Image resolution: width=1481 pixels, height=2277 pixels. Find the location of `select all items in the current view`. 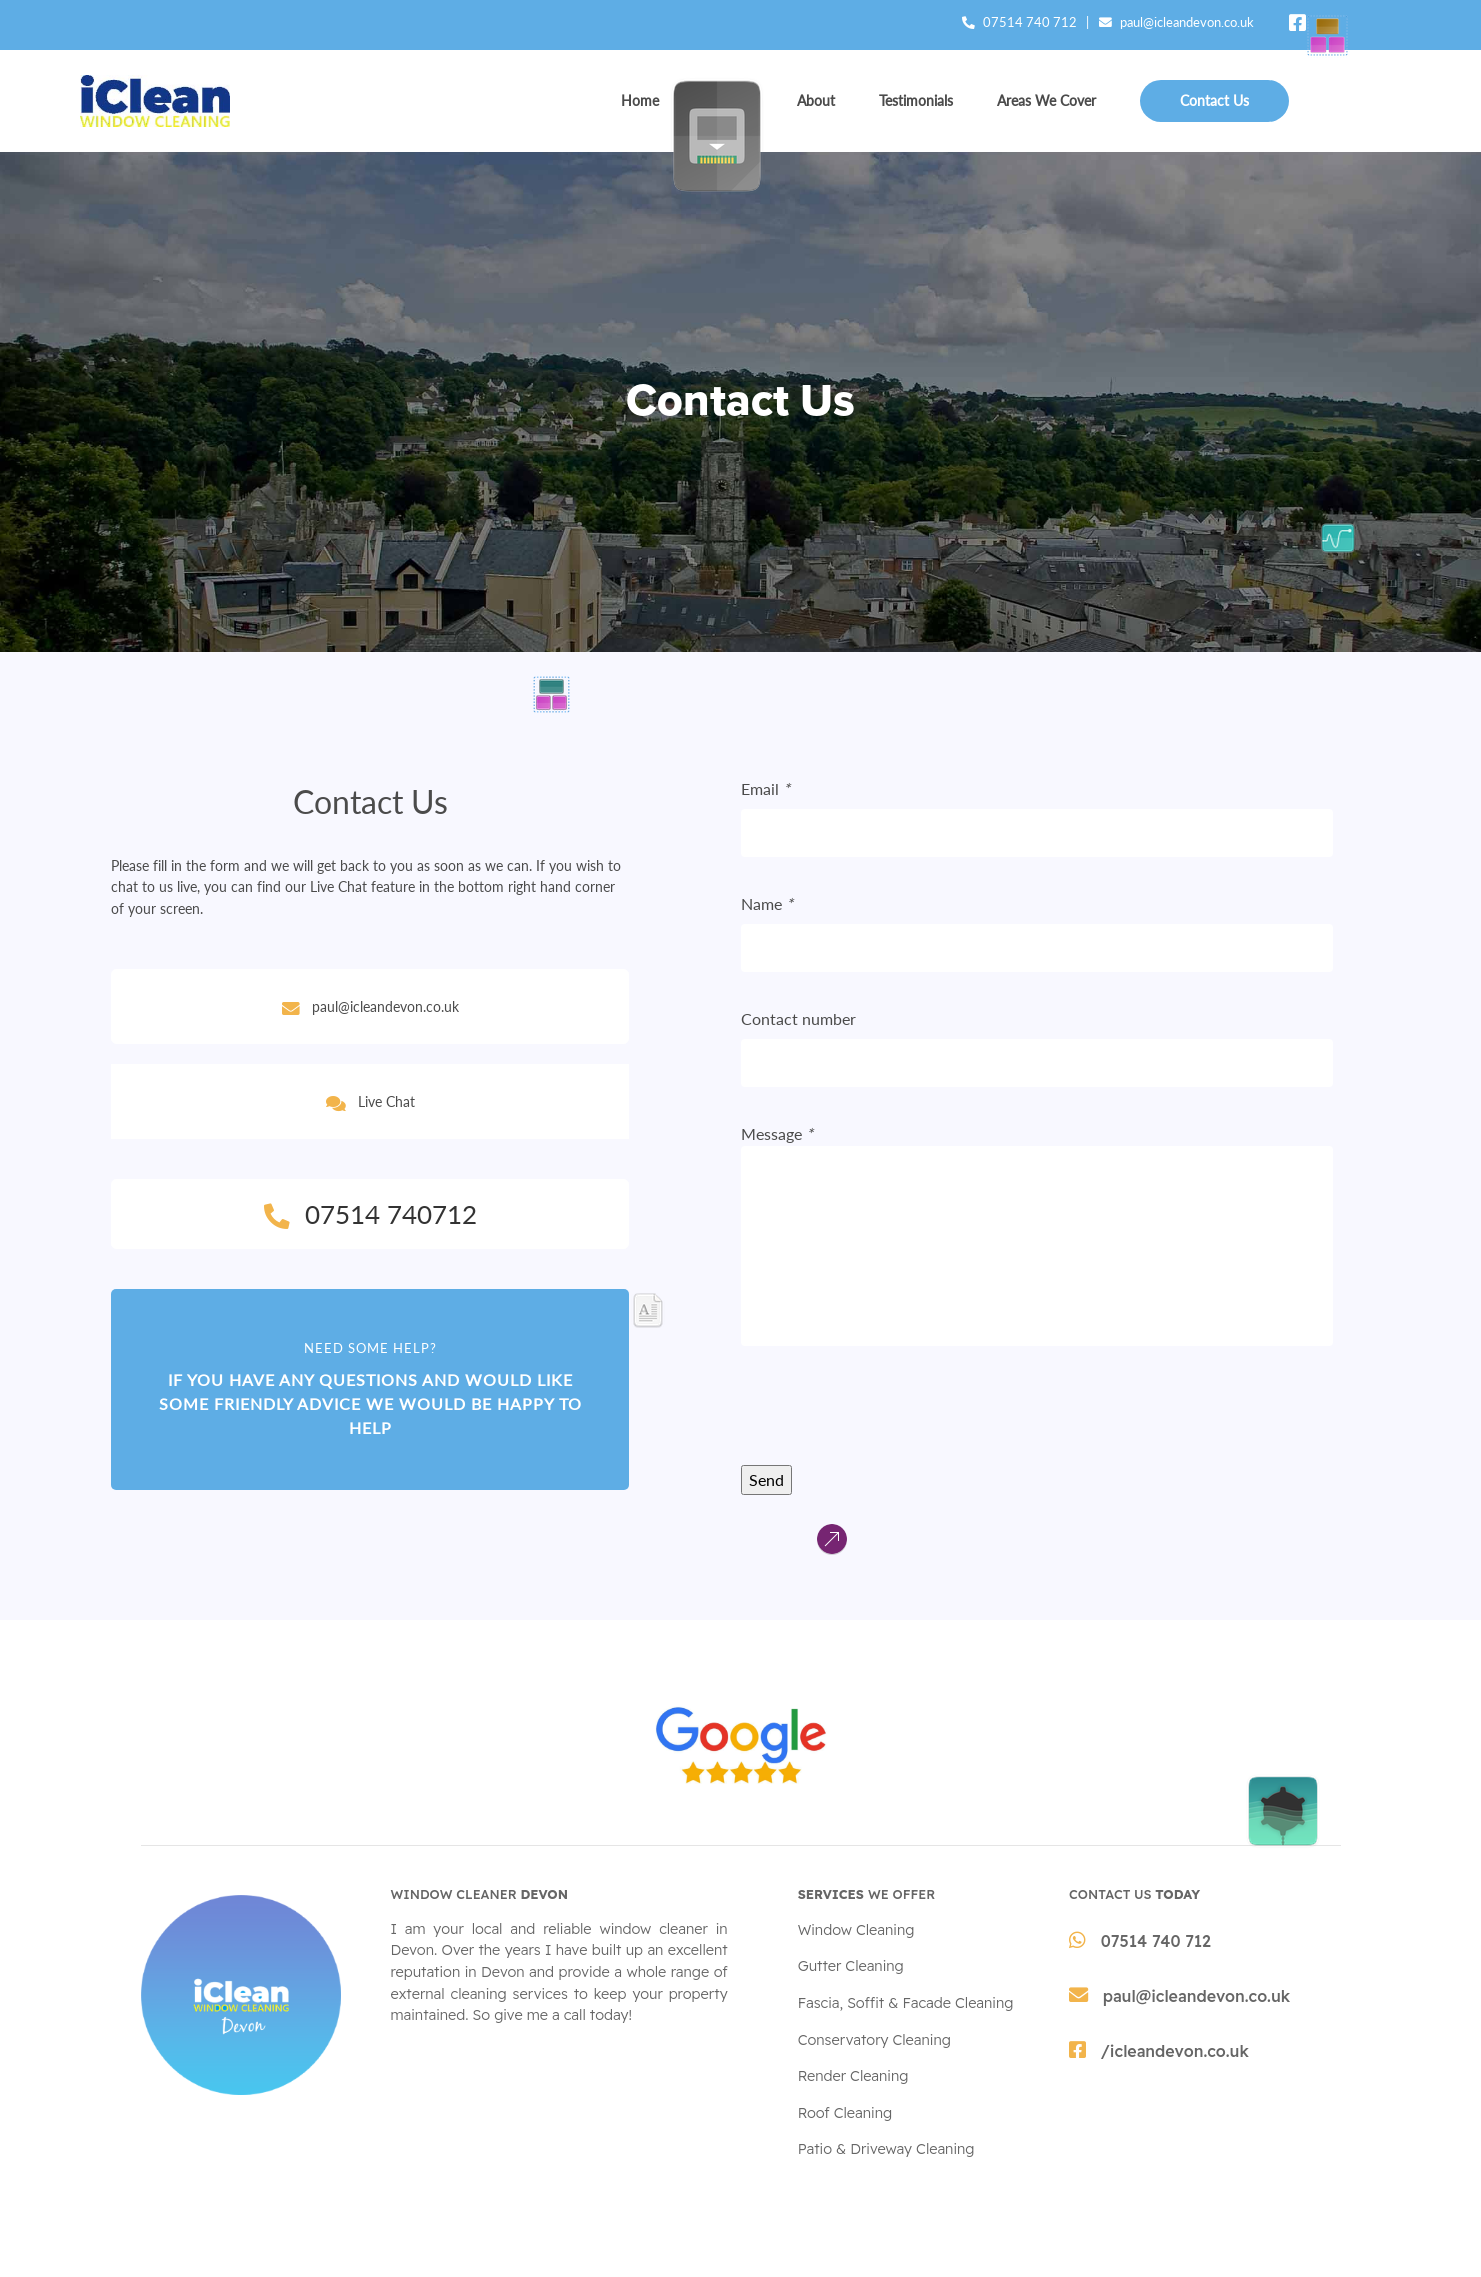

select all items in the current view is located at coordinates (551, 694).